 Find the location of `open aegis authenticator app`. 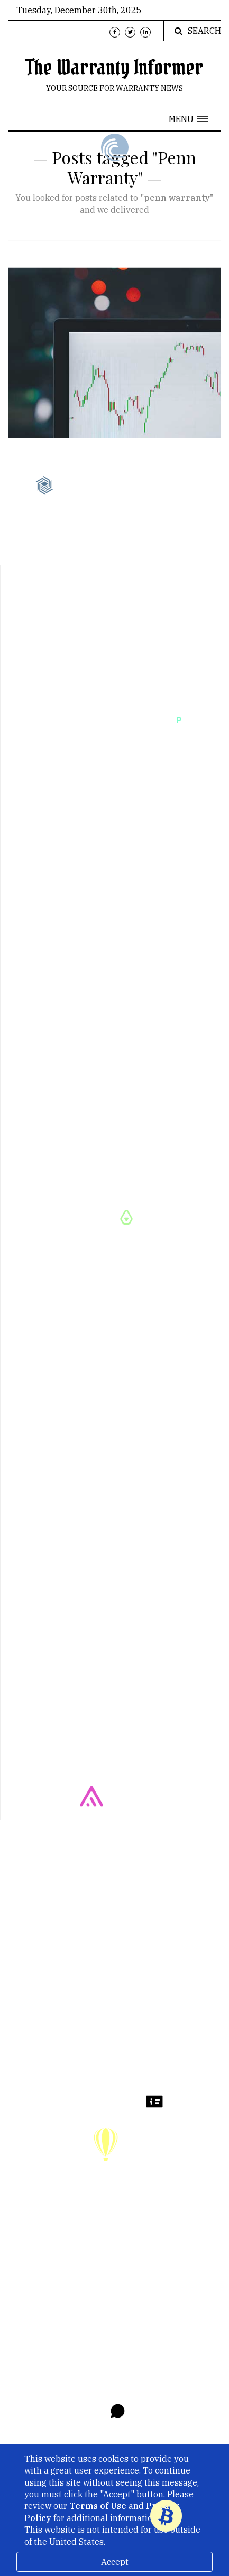

open aegis authenticator app is located at coordinates (91, 1796).